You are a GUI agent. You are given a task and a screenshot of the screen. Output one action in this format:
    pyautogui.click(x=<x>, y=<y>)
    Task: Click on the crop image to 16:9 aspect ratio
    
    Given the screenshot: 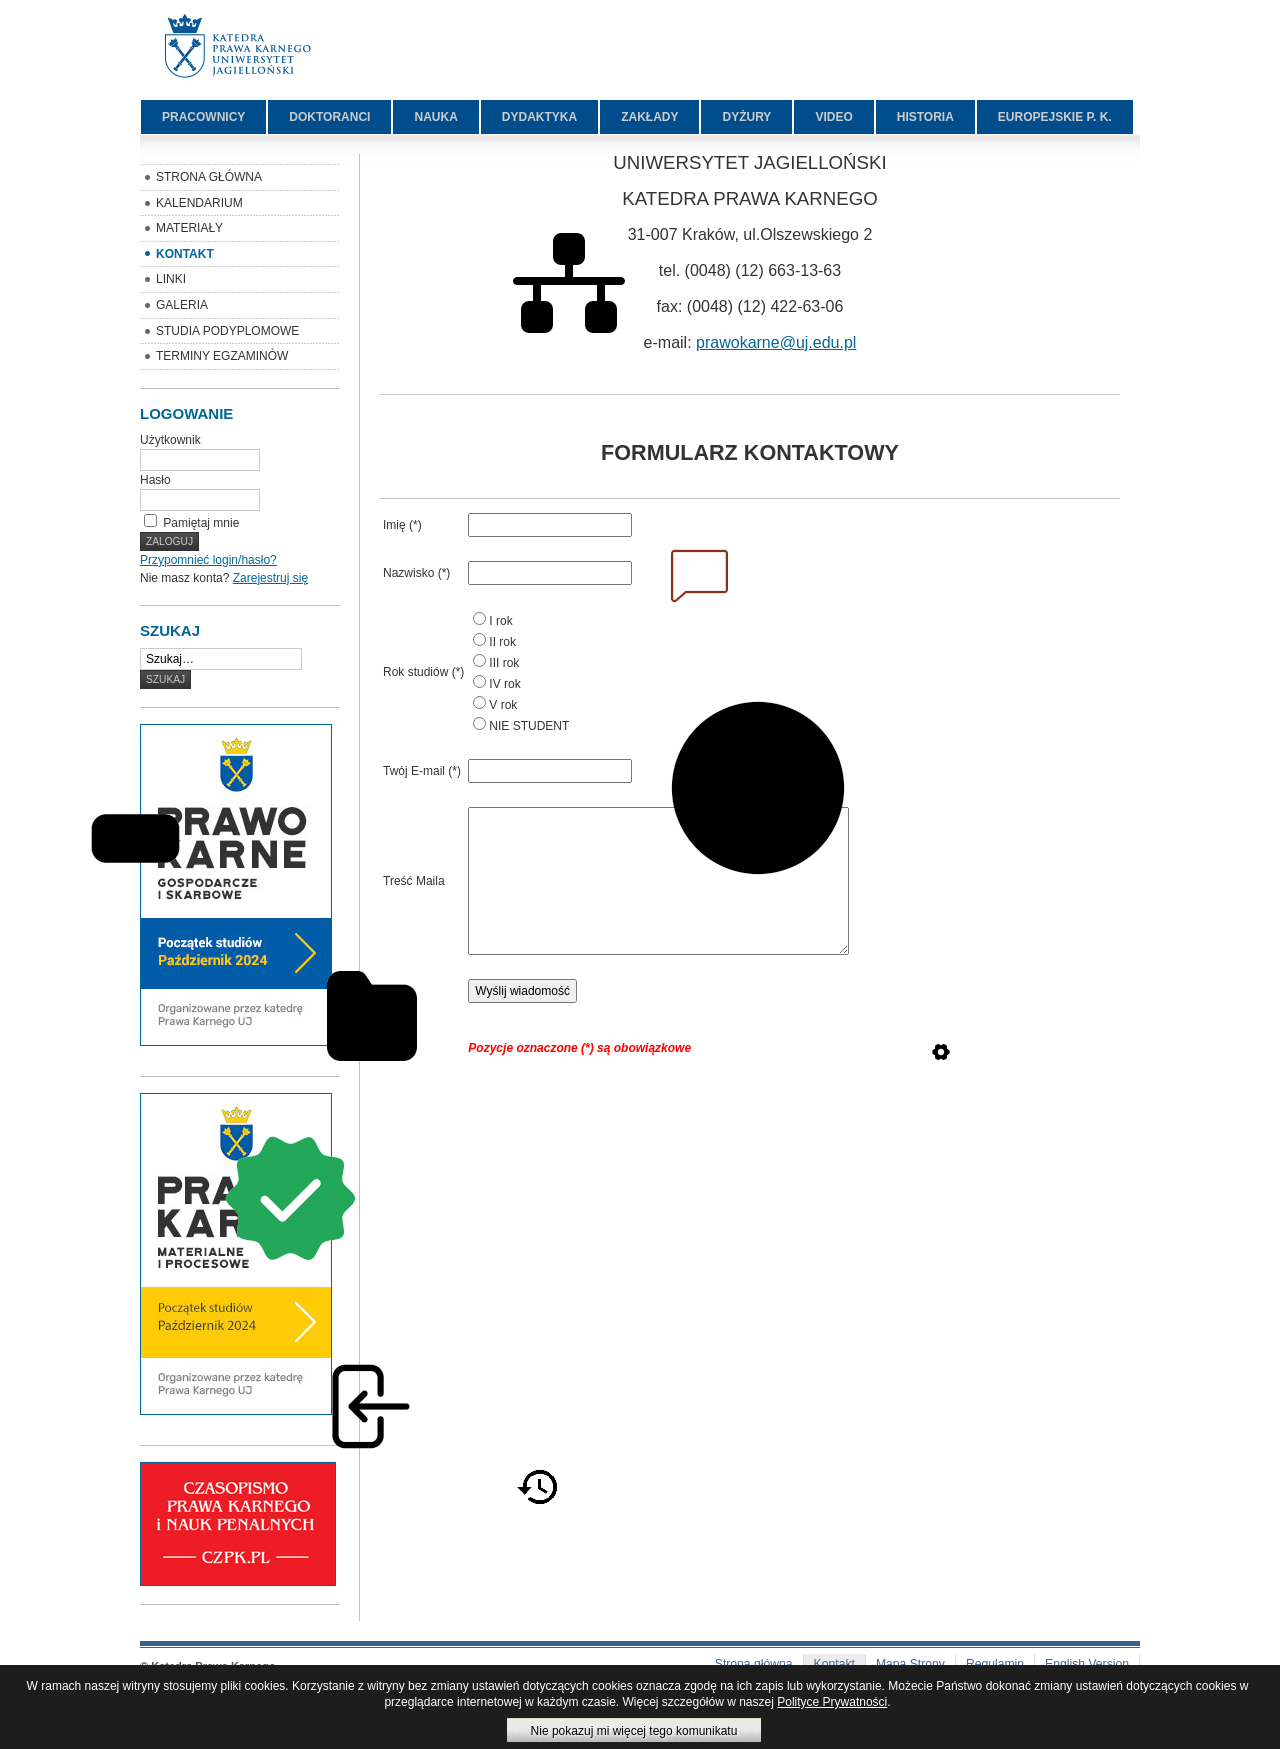 What is the action you would take?
    pyautogui.click(x=135, y=838)
    